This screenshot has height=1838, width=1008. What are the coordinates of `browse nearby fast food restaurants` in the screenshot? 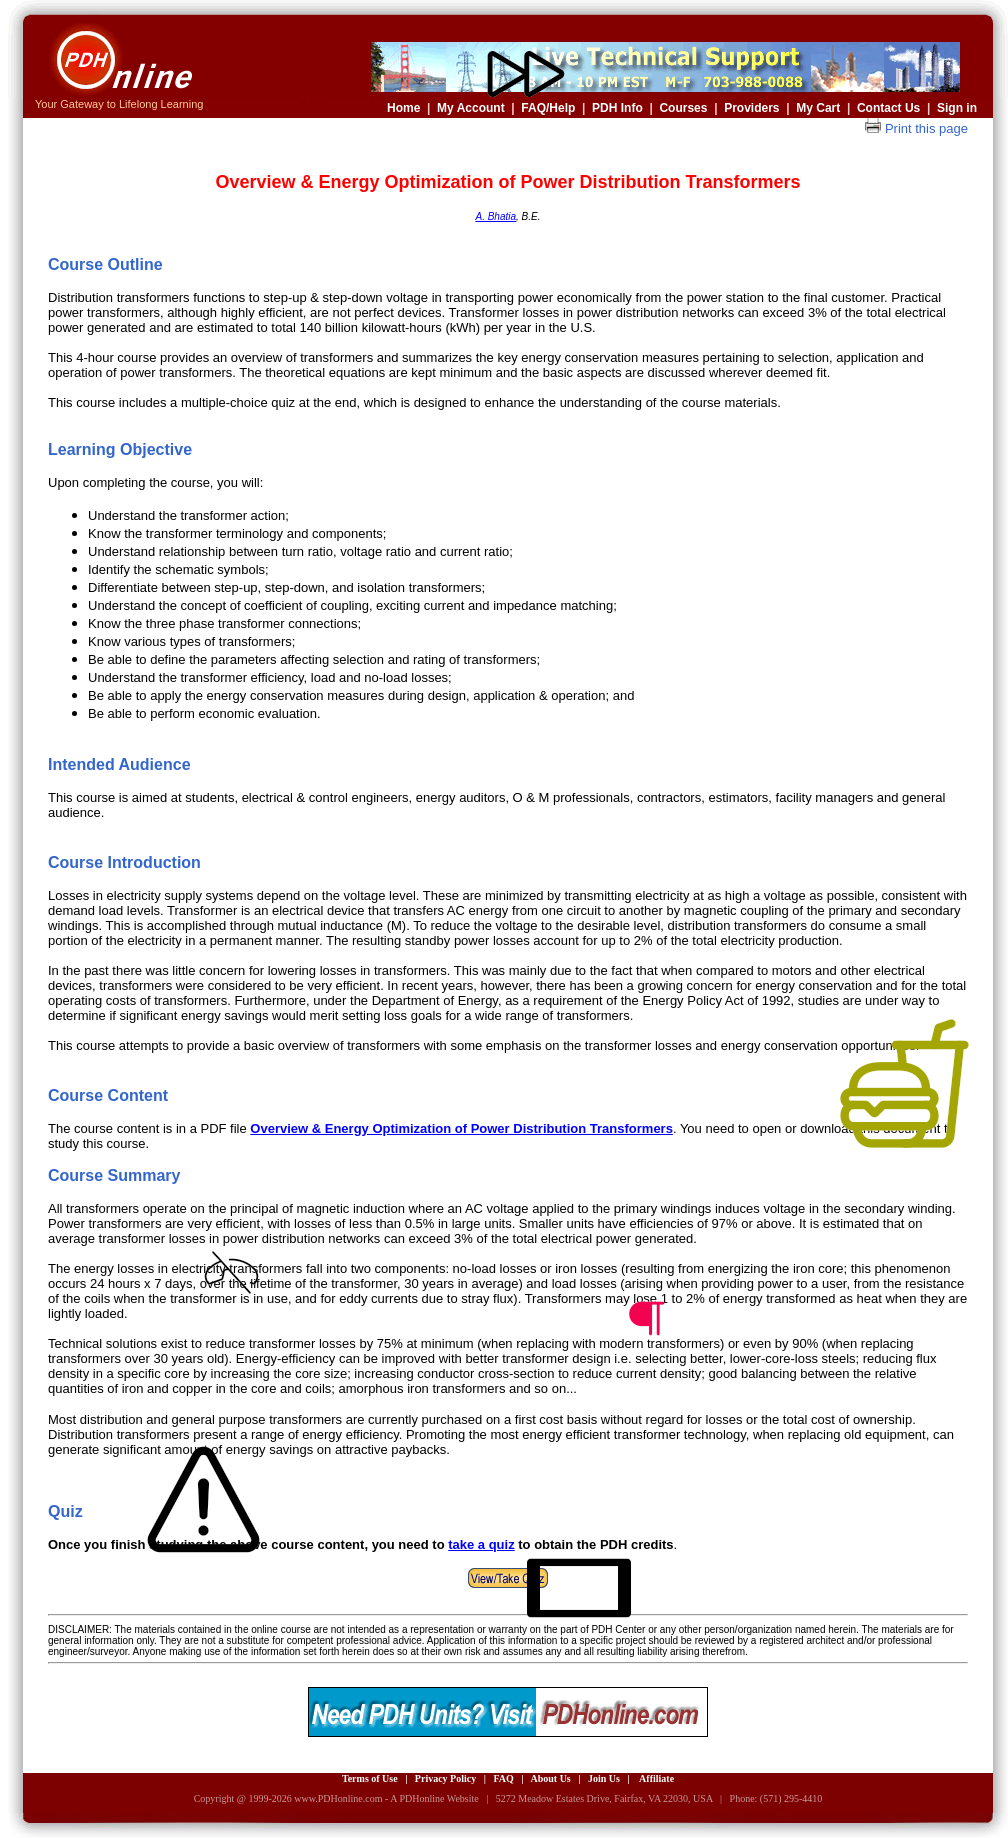 It's located at (904, 1083).